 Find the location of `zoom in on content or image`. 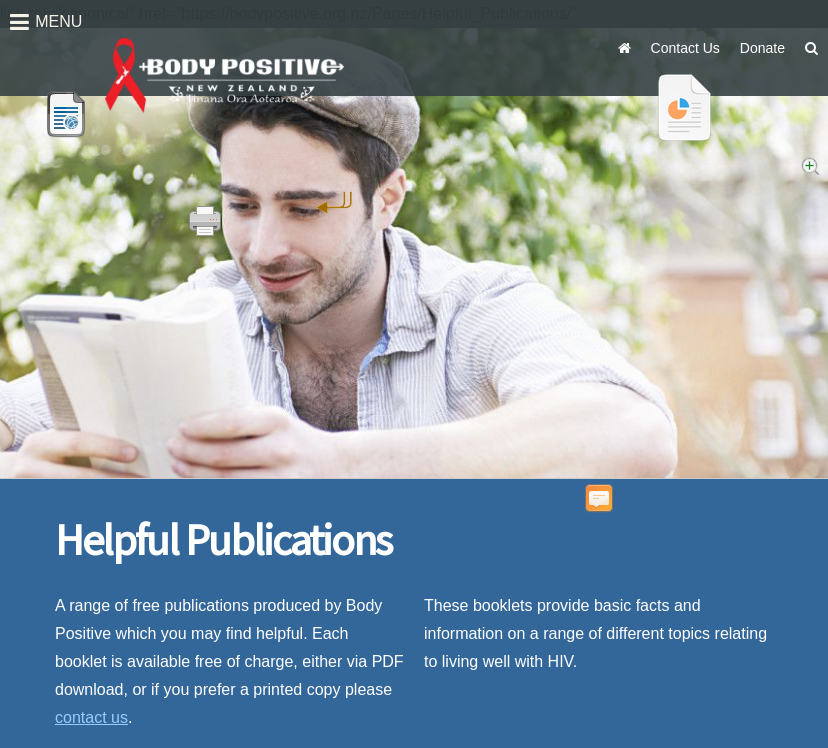

zoom in on content or image is located at coordinates (810, 166).